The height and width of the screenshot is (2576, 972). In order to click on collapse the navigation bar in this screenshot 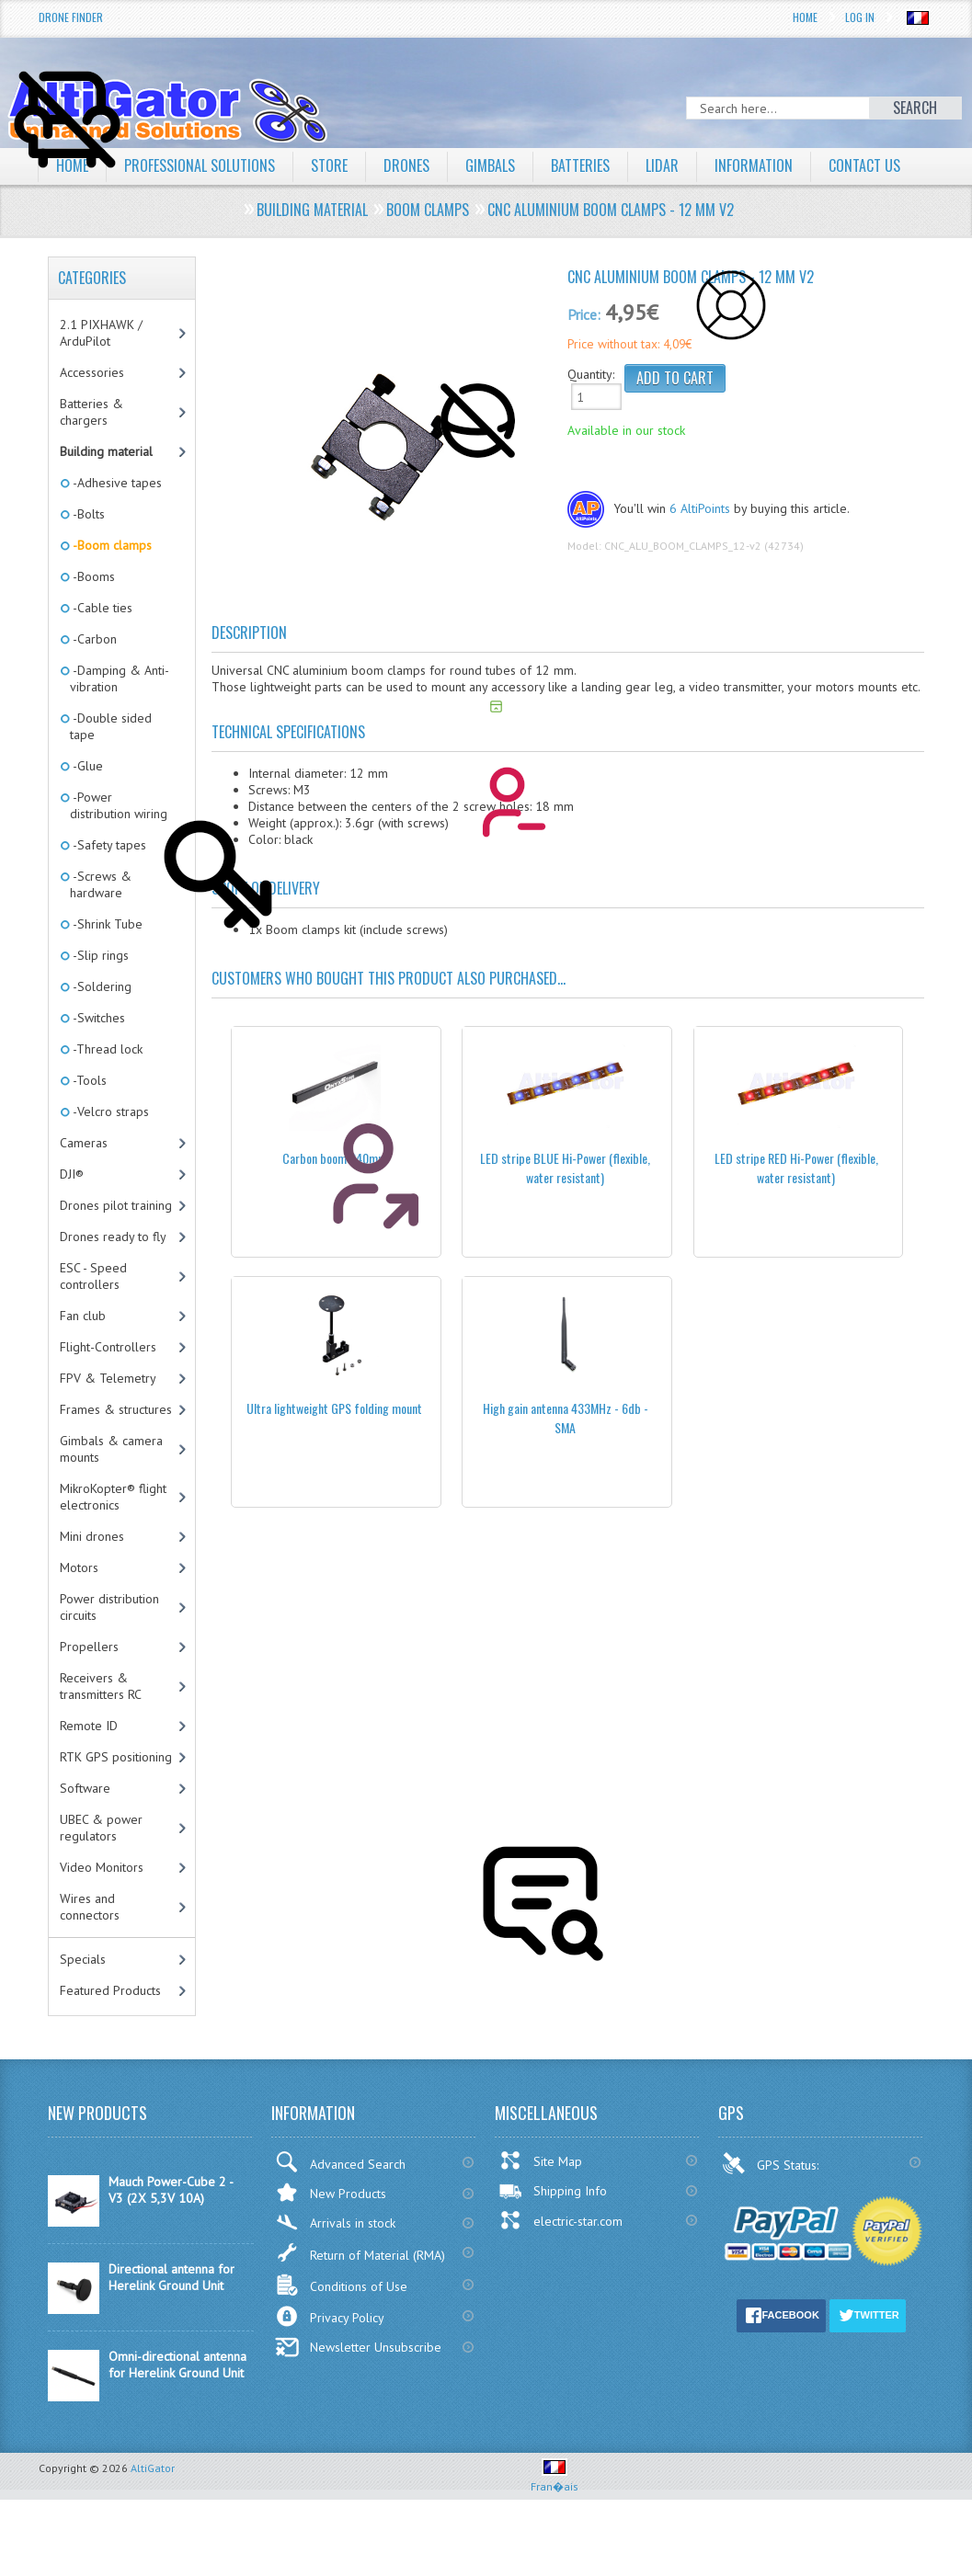, I will do `click(496, 706)`.